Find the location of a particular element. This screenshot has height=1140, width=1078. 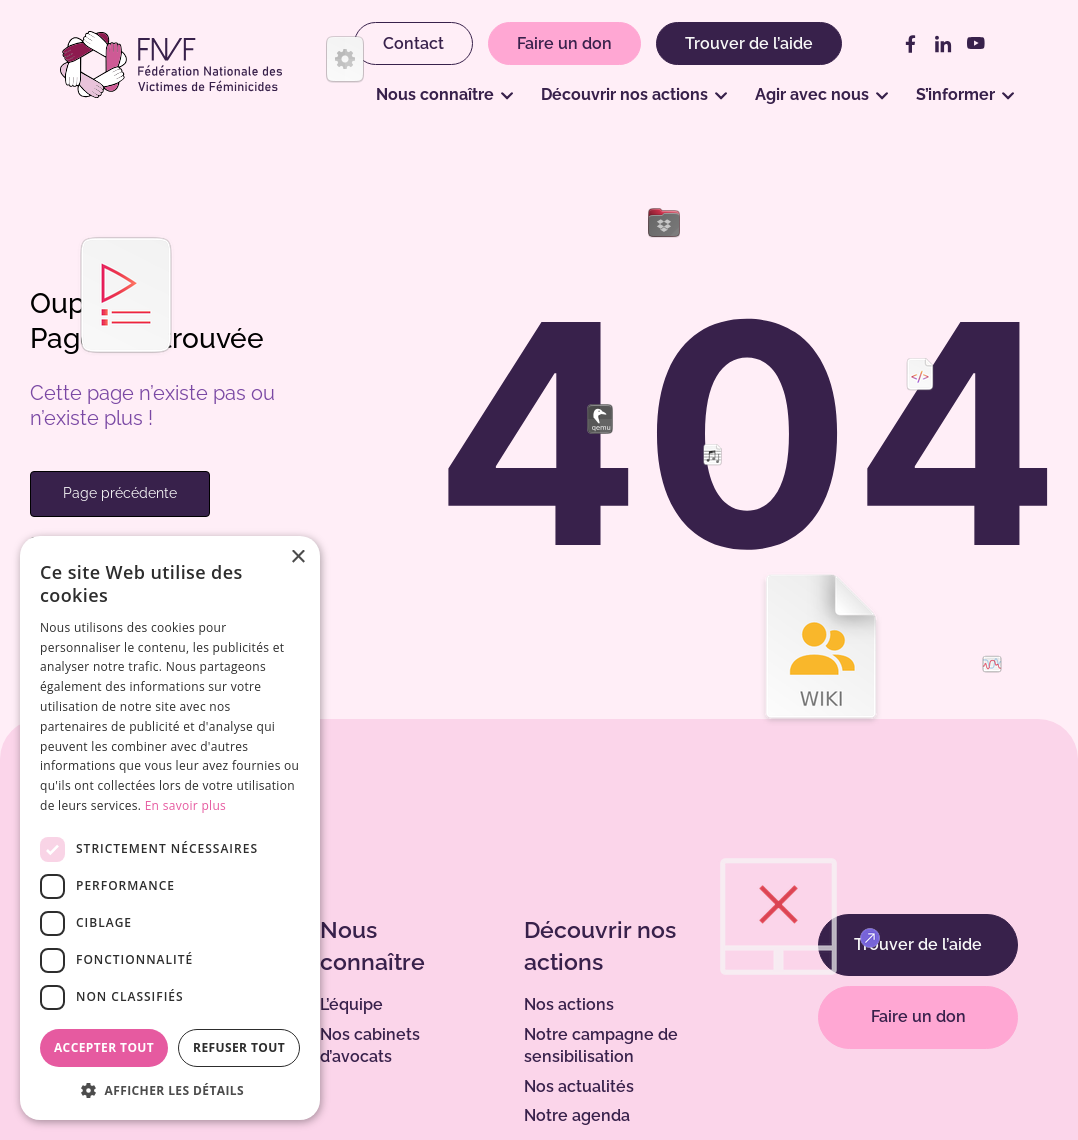

a desktop application shortcut file is located at coordinates (345, 59).